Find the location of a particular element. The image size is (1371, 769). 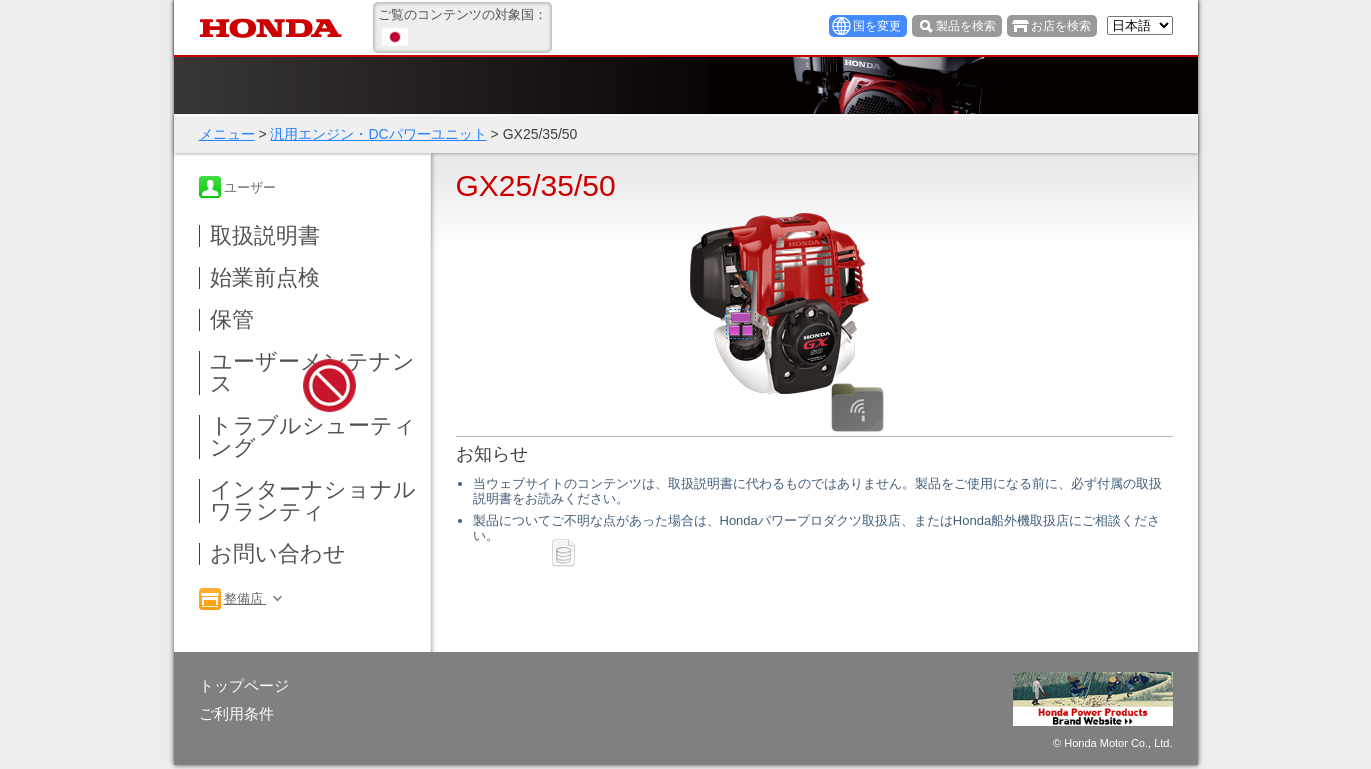

open insync cloud sync folder is located at coordinates (857, 407).